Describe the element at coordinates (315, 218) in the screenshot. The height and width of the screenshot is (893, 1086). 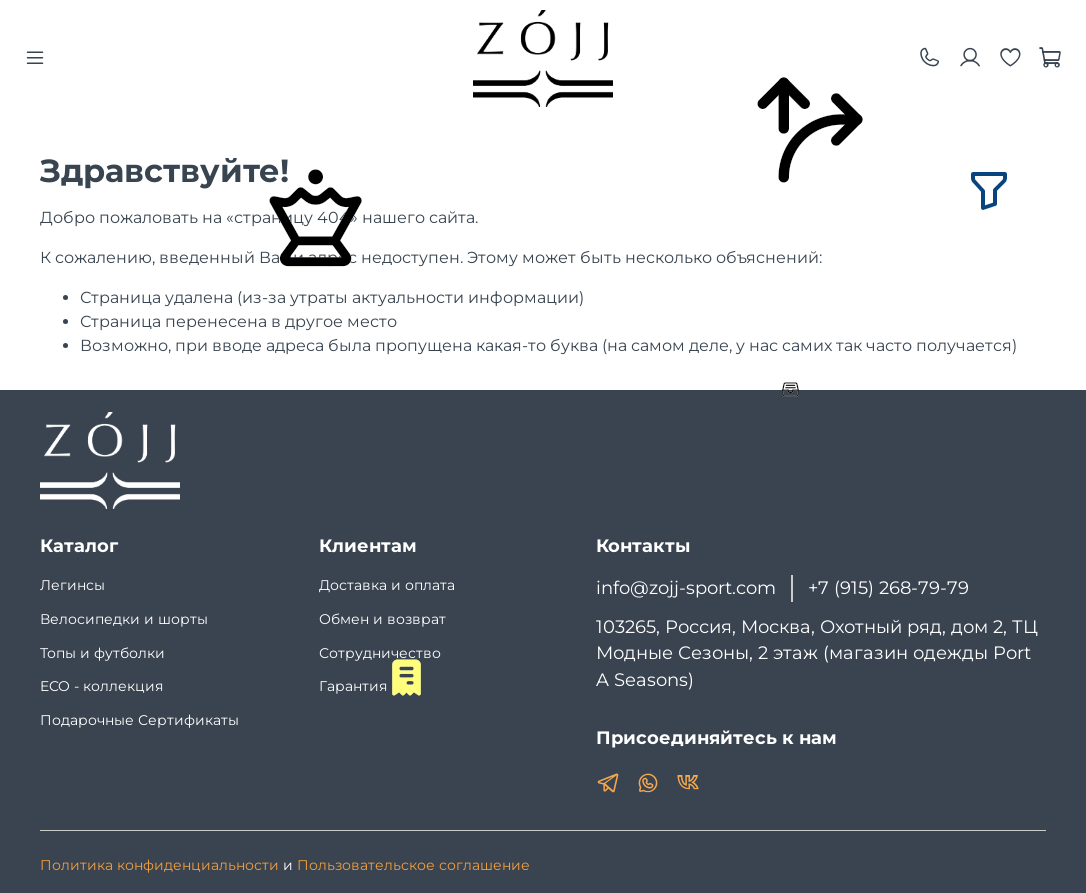
I see `select queen piece in chess game` at that location.